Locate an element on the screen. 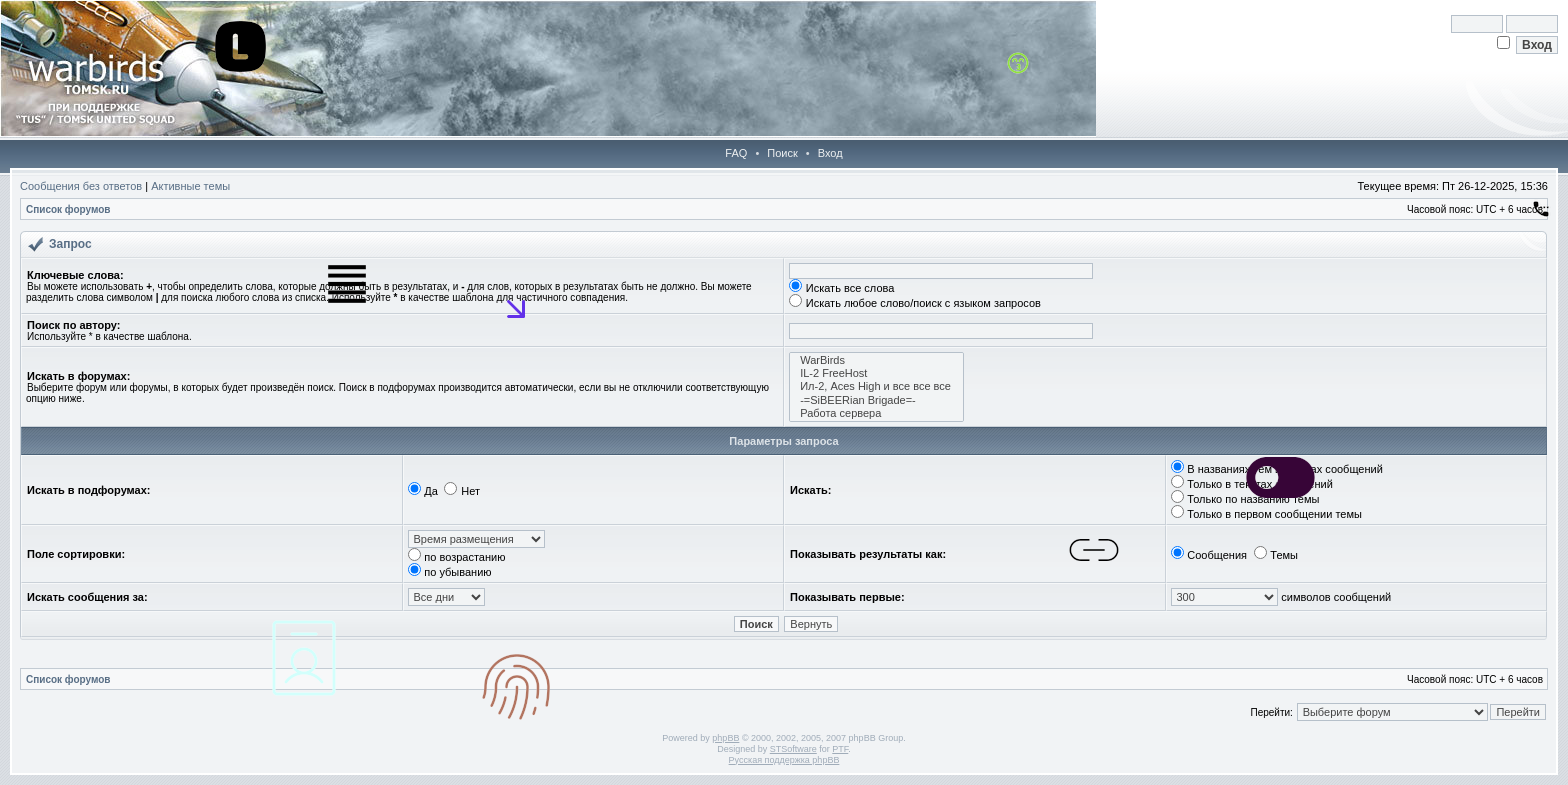 Image resolution: width=1568 pixels, height=785 pixels. authenticate with biometric fingerprint is located at coordinates (517, 687).